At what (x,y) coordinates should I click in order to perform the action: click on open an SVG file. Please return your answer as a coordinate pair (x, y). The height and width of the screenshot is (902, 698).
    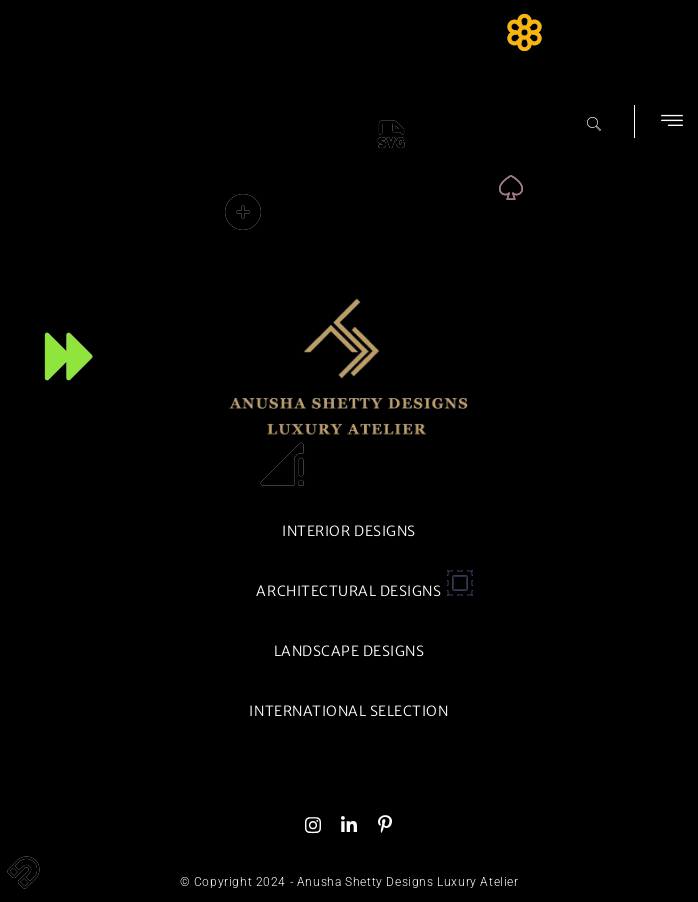
    Looking at the image, I should click on (391, 135).